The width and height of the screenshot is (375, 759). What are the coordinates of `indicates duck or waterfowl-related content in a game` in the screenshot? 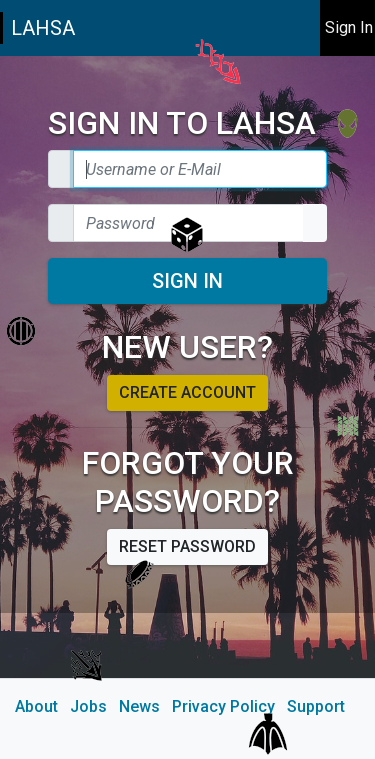 It's located at (268, 734).